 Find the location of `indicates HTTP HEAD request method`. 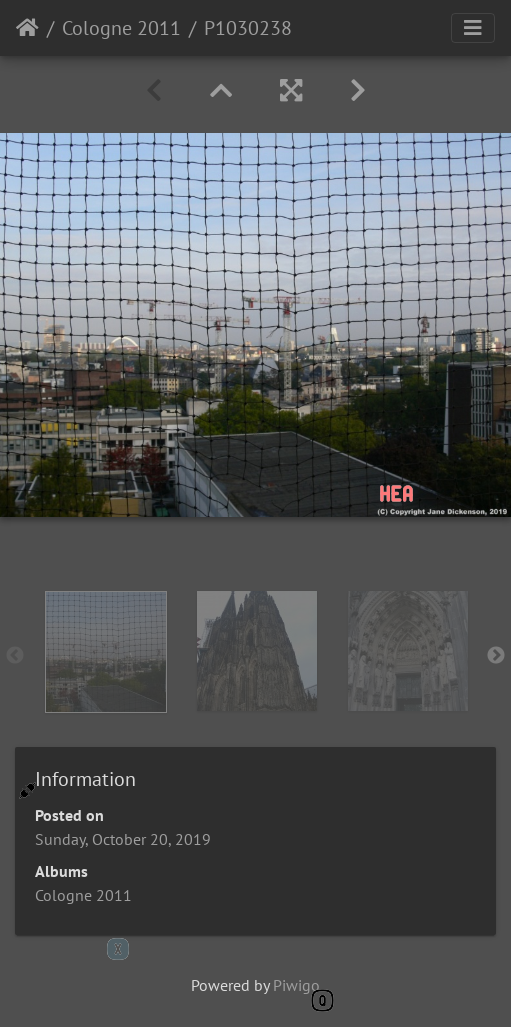

indicates HTTP HEAD request method is located at coordinates (396, 493).